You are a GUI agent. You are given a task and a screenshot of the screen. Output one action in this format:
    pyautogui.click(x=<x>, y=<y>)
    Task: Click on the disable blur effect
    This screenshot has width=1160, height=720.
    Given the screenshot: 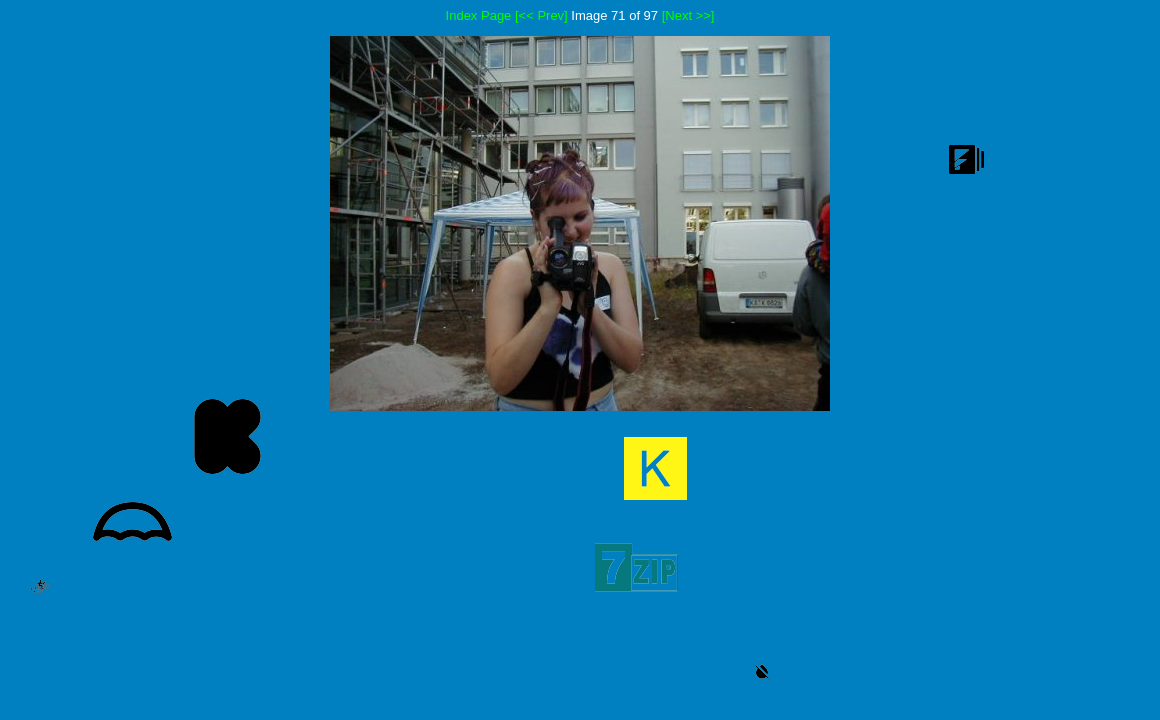 What is the action you would take?
    pyautogui.click(x=762, y=672)
    